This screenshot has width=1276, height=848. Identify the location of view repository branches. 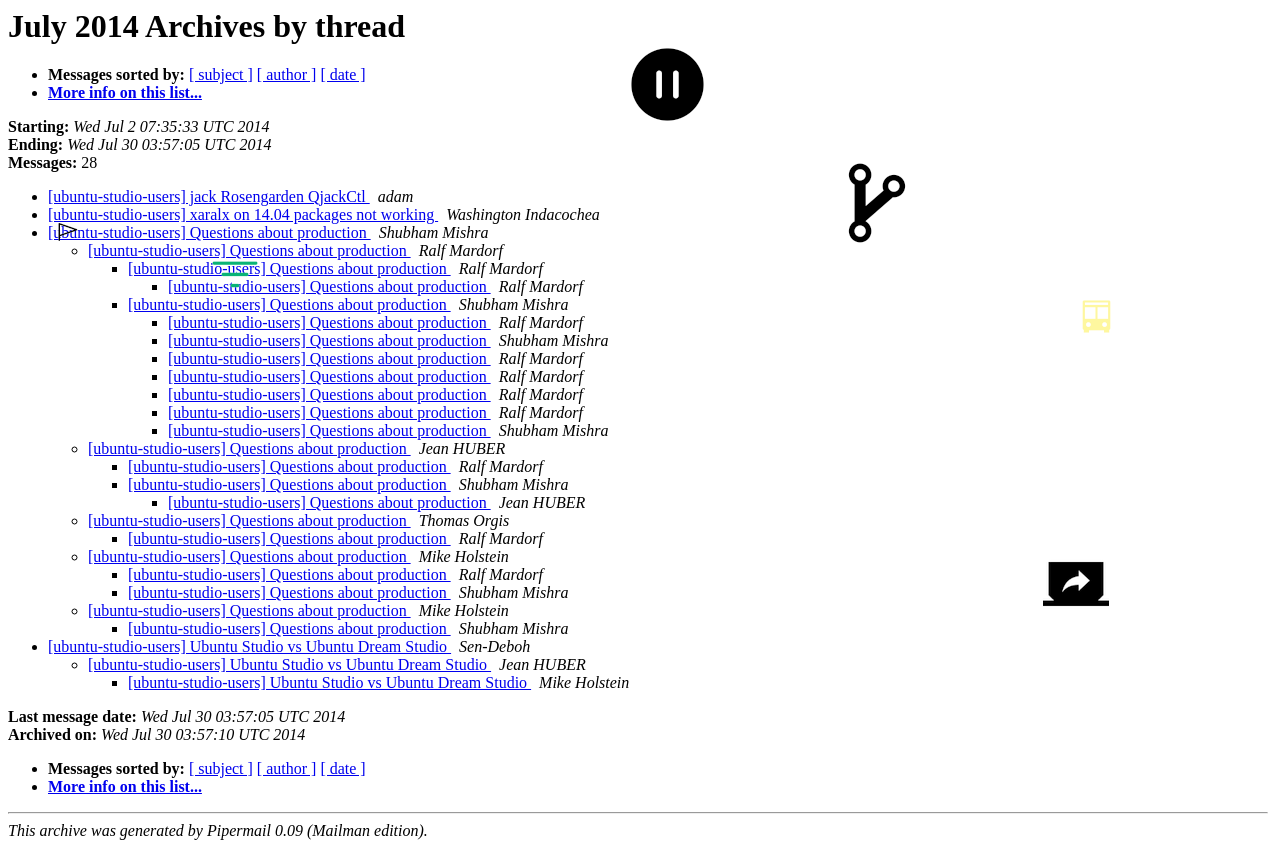
(877, 203).